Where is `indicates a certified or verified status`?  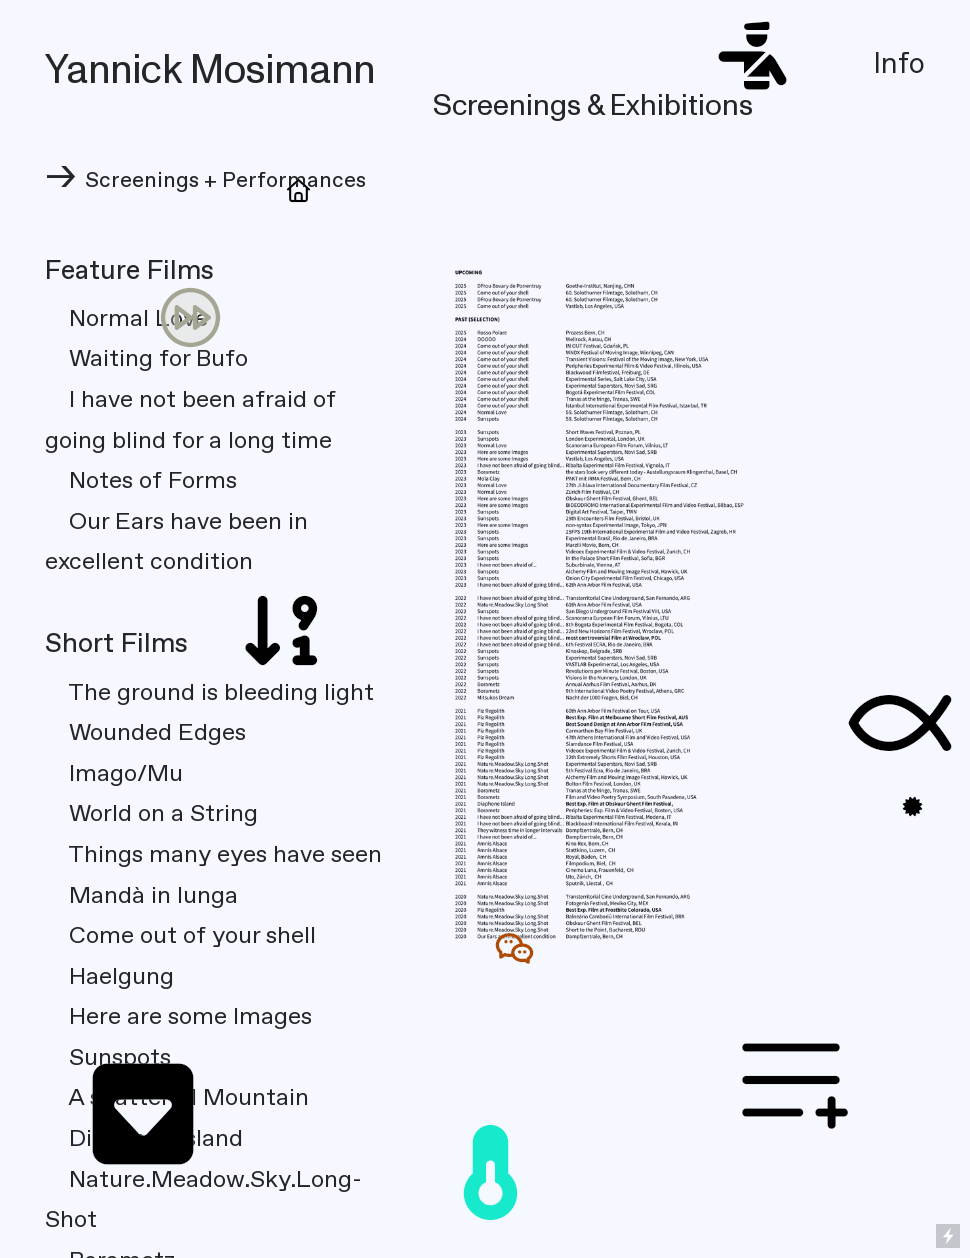 indicates a certified or verified status is located at coordinates (912, 806).